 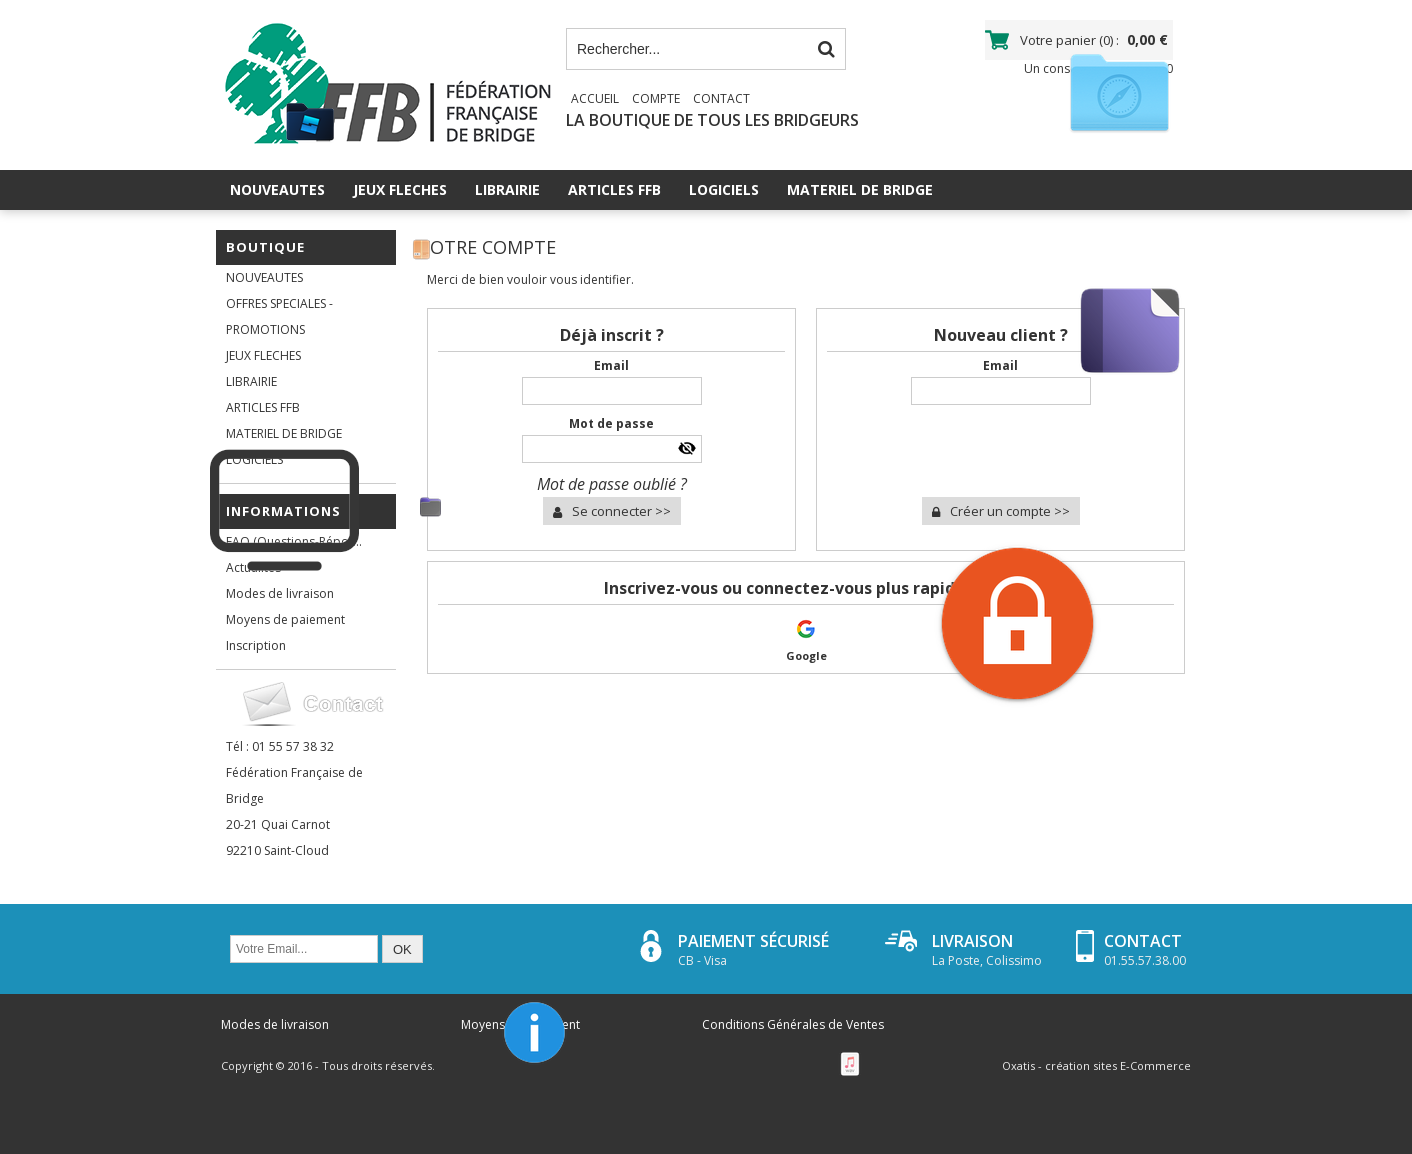 What do you see at coordinates (1017, 623) in the screenshot?
I see `lock screen brightness at current level` at bounding box center [1017, 623].